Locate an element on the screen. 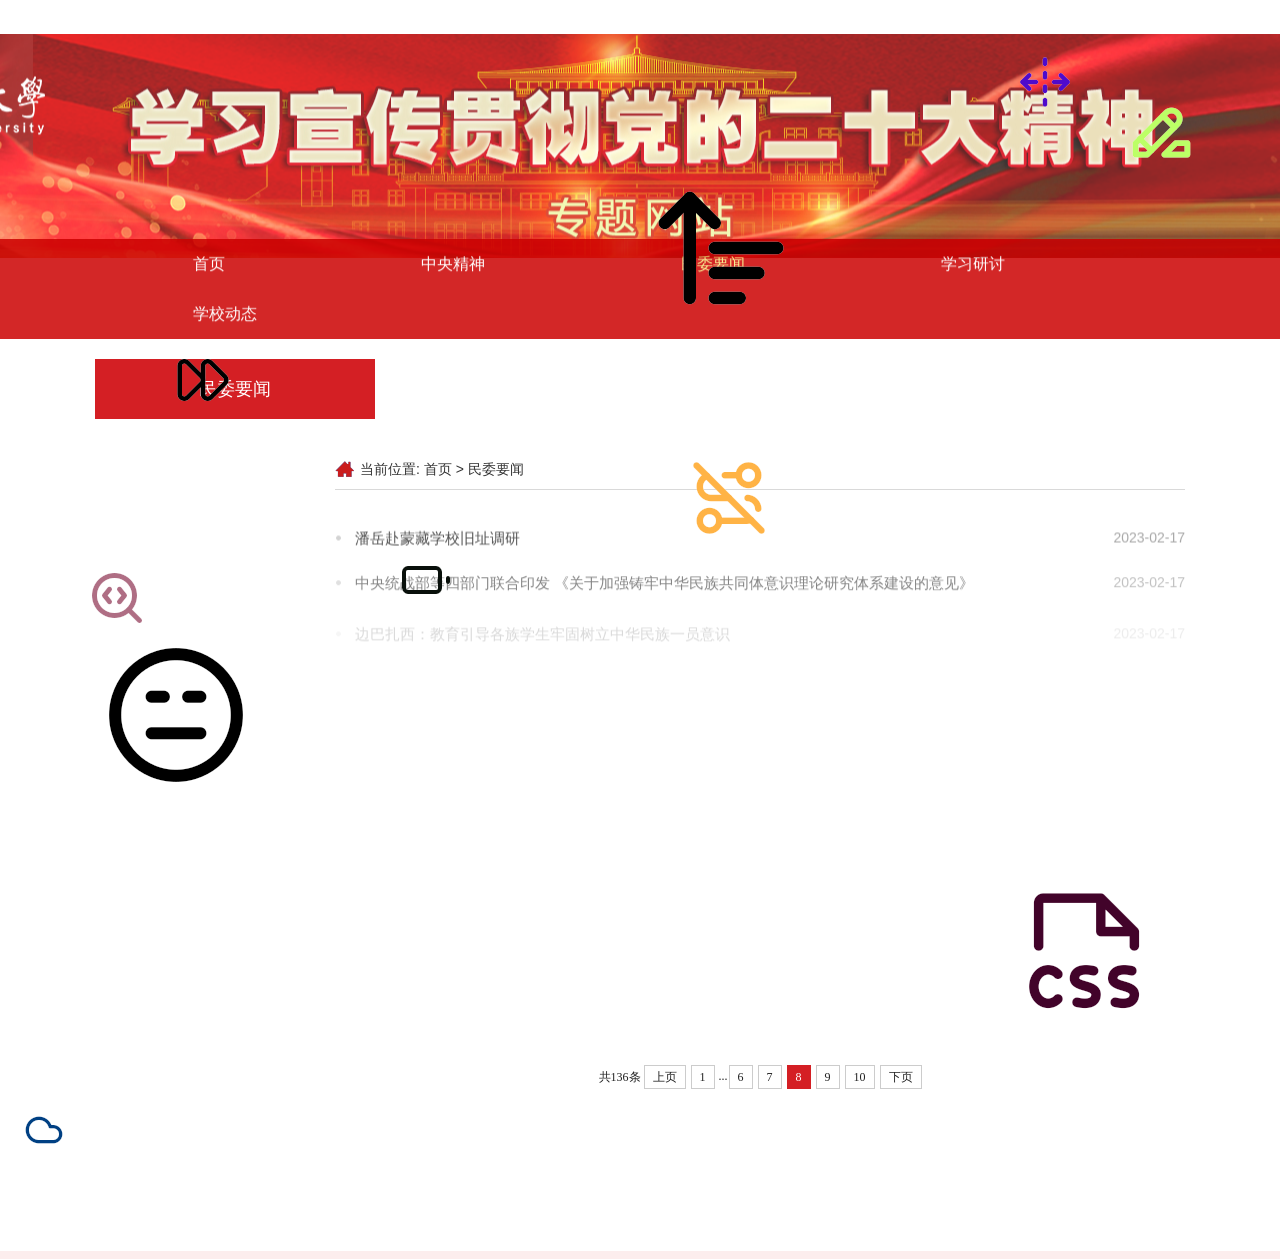 Image resolution: width=1280 pixels, height=1259 pixels. skip forward in media playback is located at coordinates (203, 380).